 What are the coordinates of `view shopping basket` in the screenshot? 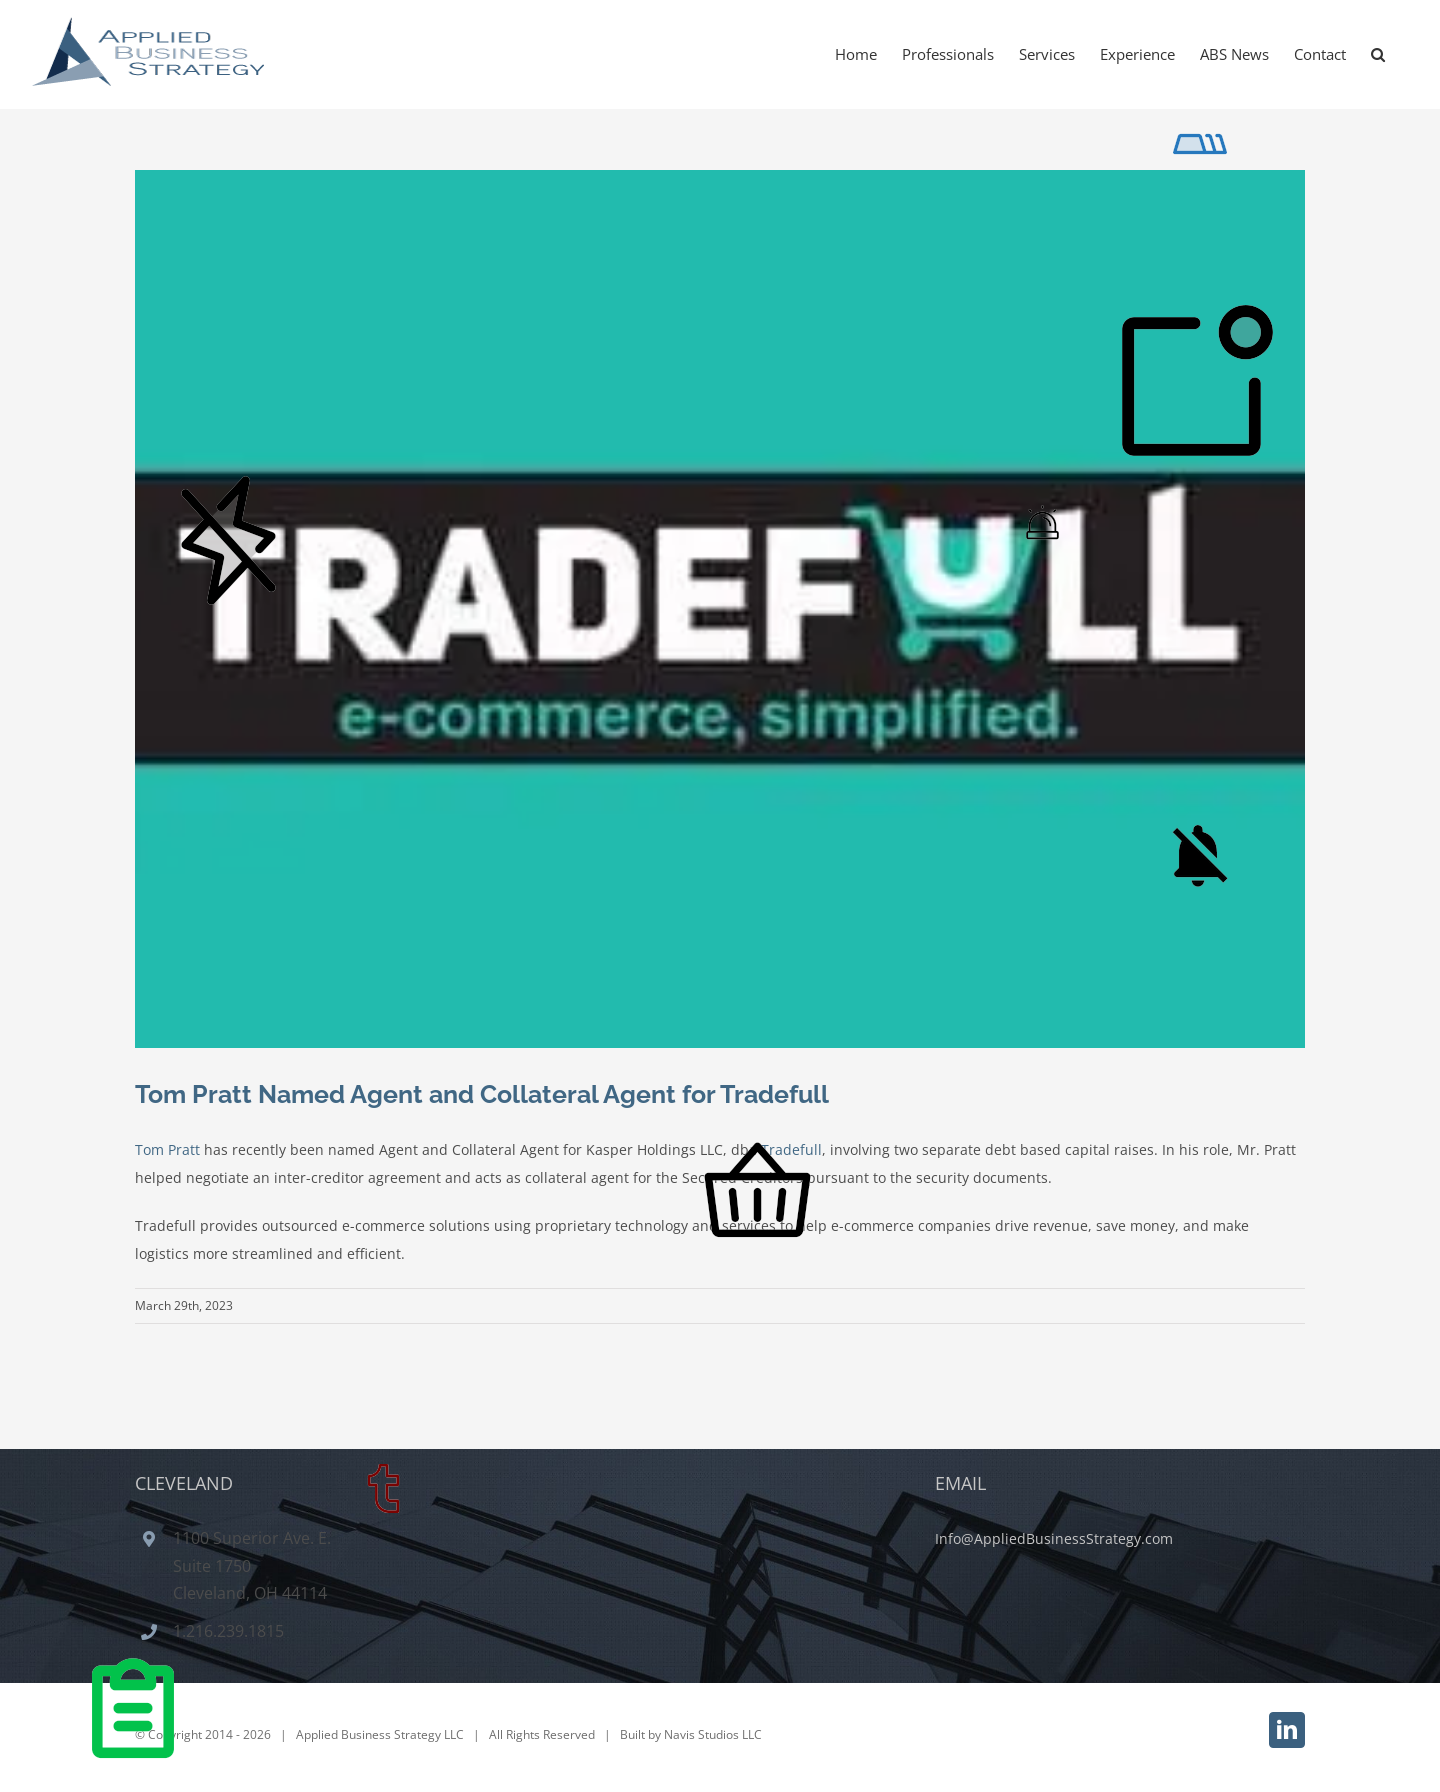 It's located at (757, 1195).